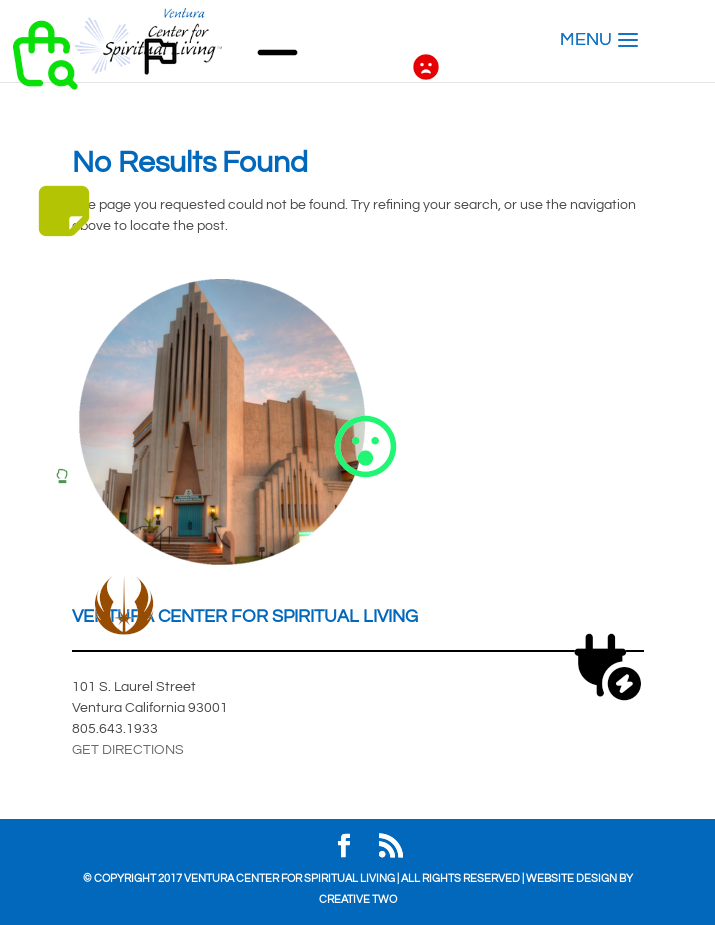 The image size is (715, 925). What do you see at coordinates (159, 55) in the screenshot?
I see `flag an item for review` at bounding box center [159, 55].